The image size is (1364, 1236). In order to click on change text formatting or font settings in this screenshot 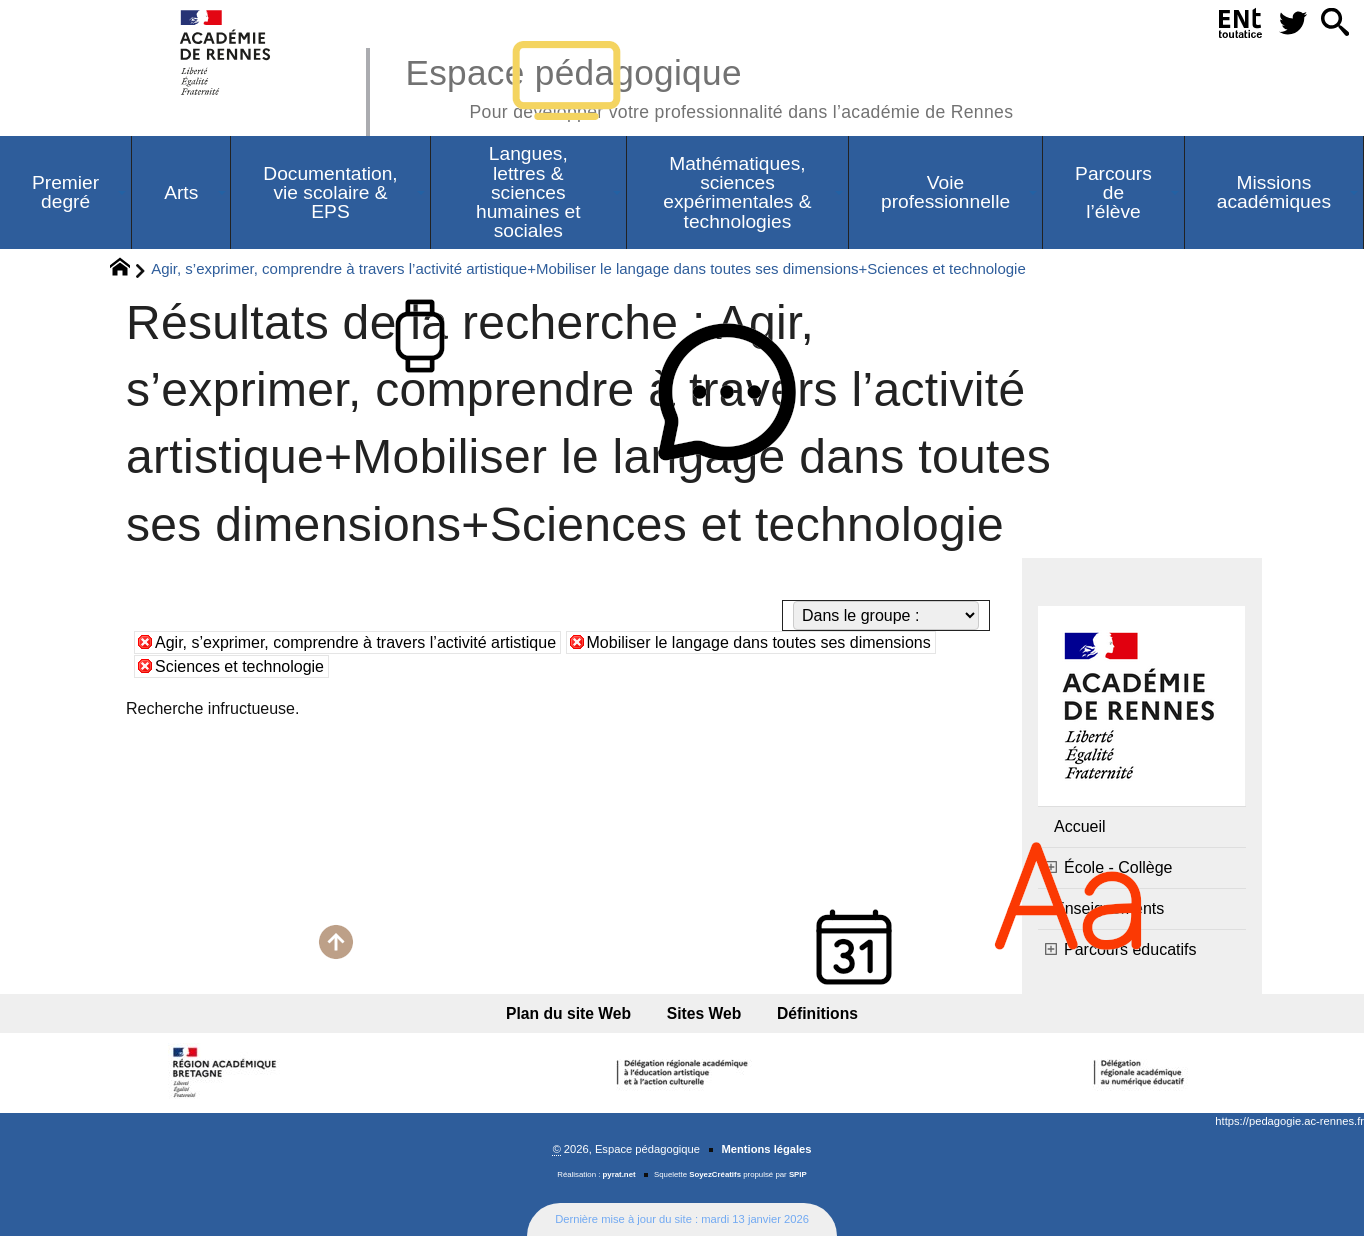, I will do `click(1068, 896)`.